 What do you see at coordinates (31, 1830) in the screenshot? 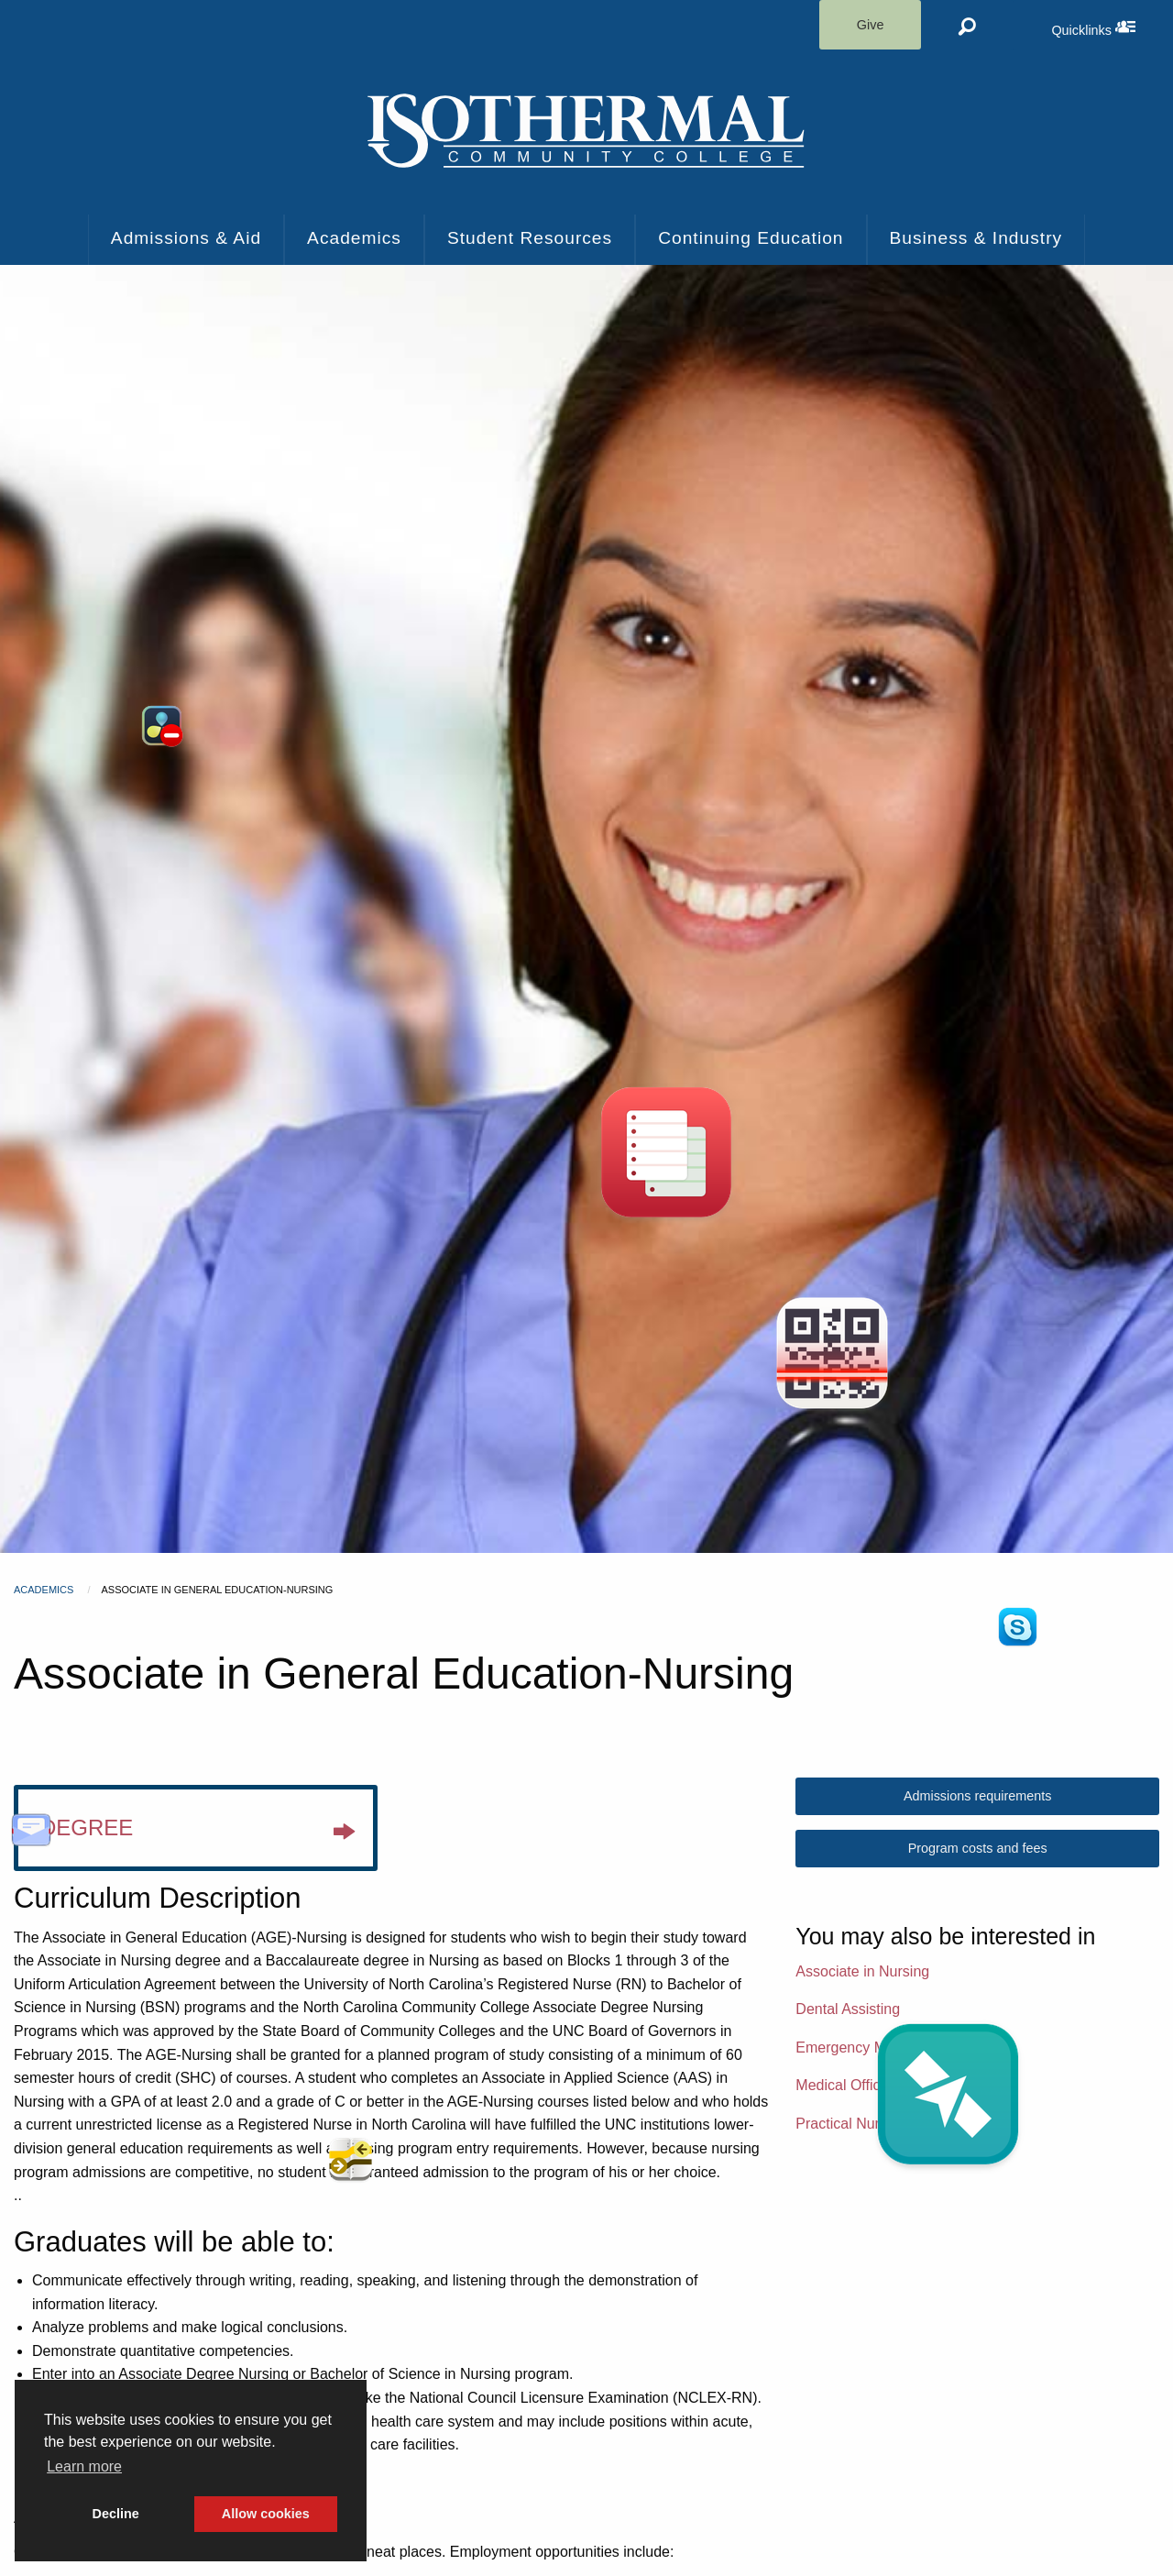
I see `open the mail app` at bounding box center [31, 1830].